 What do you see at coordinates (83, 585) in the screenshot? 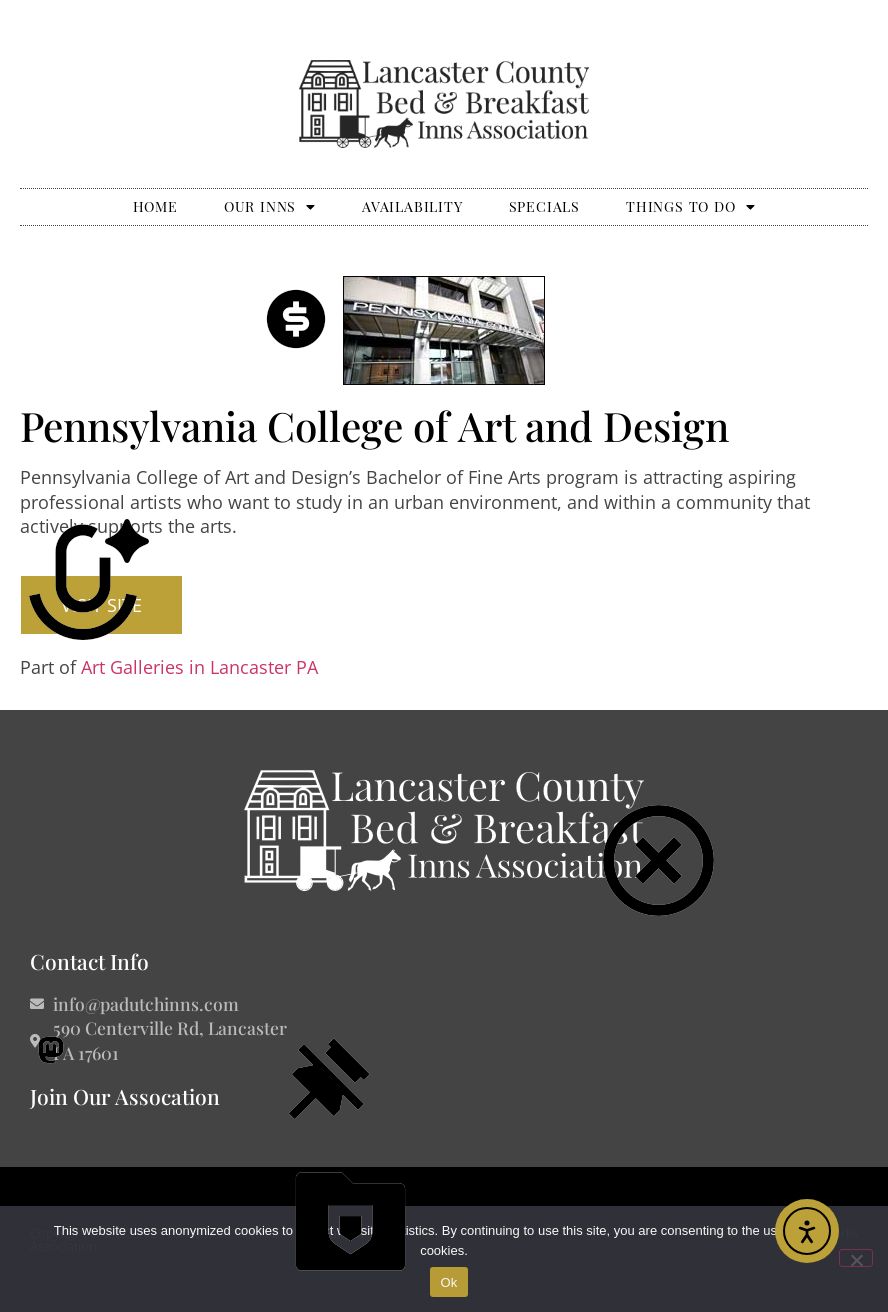
I see `activate AI-powered voice input` at bounding box center [83, 585].